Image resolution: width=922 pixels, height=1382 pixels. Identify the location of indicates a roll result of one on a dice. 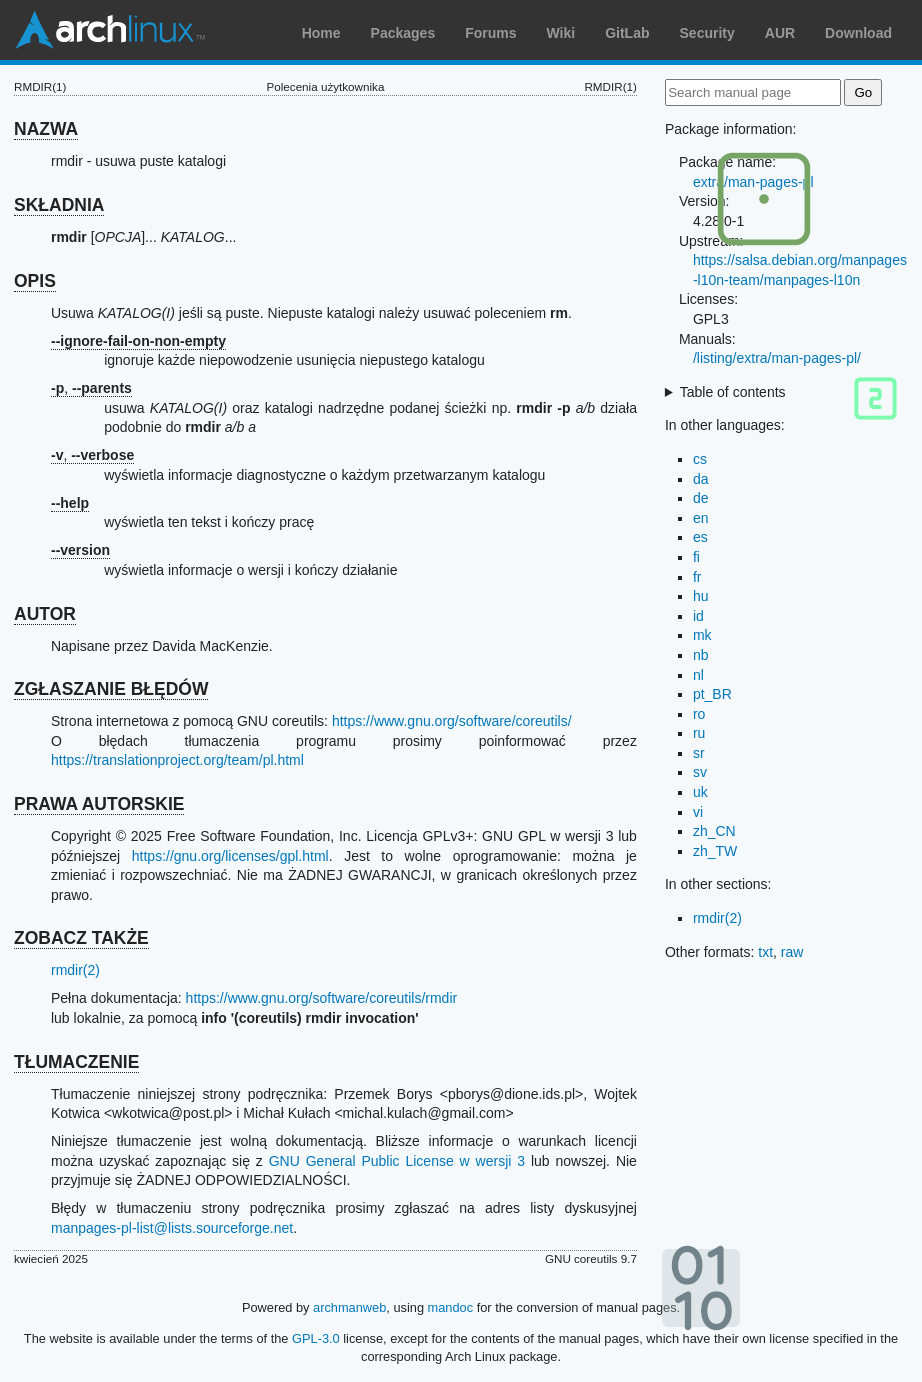
(764, 199).